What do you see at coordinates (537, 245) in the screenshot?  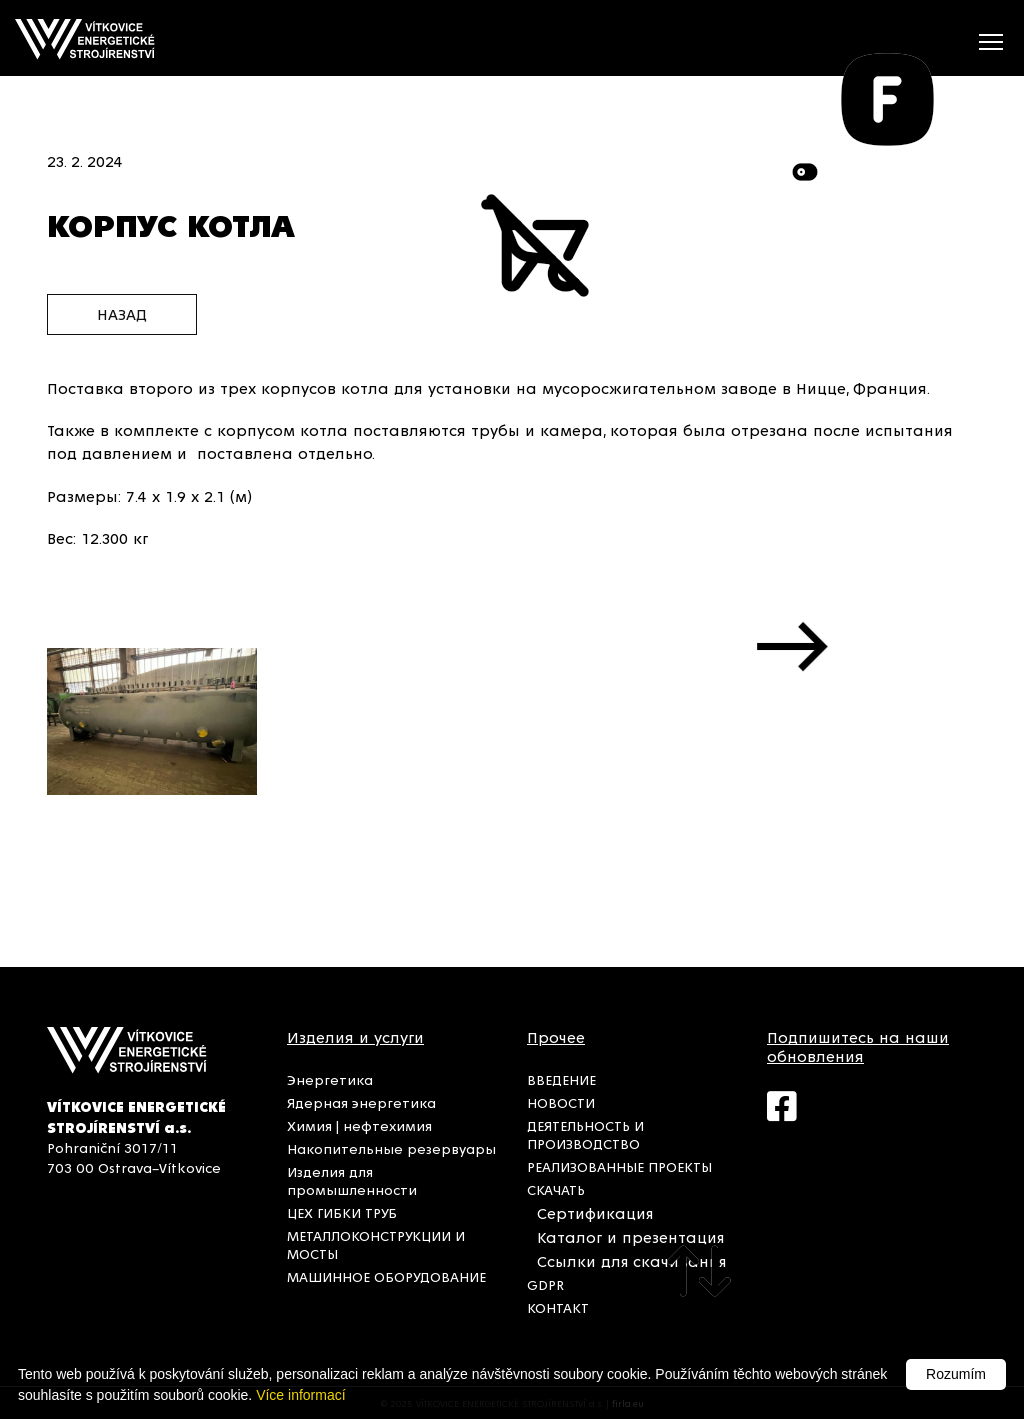 I see `remove item from garden cart` at bounding box center [537, 245].